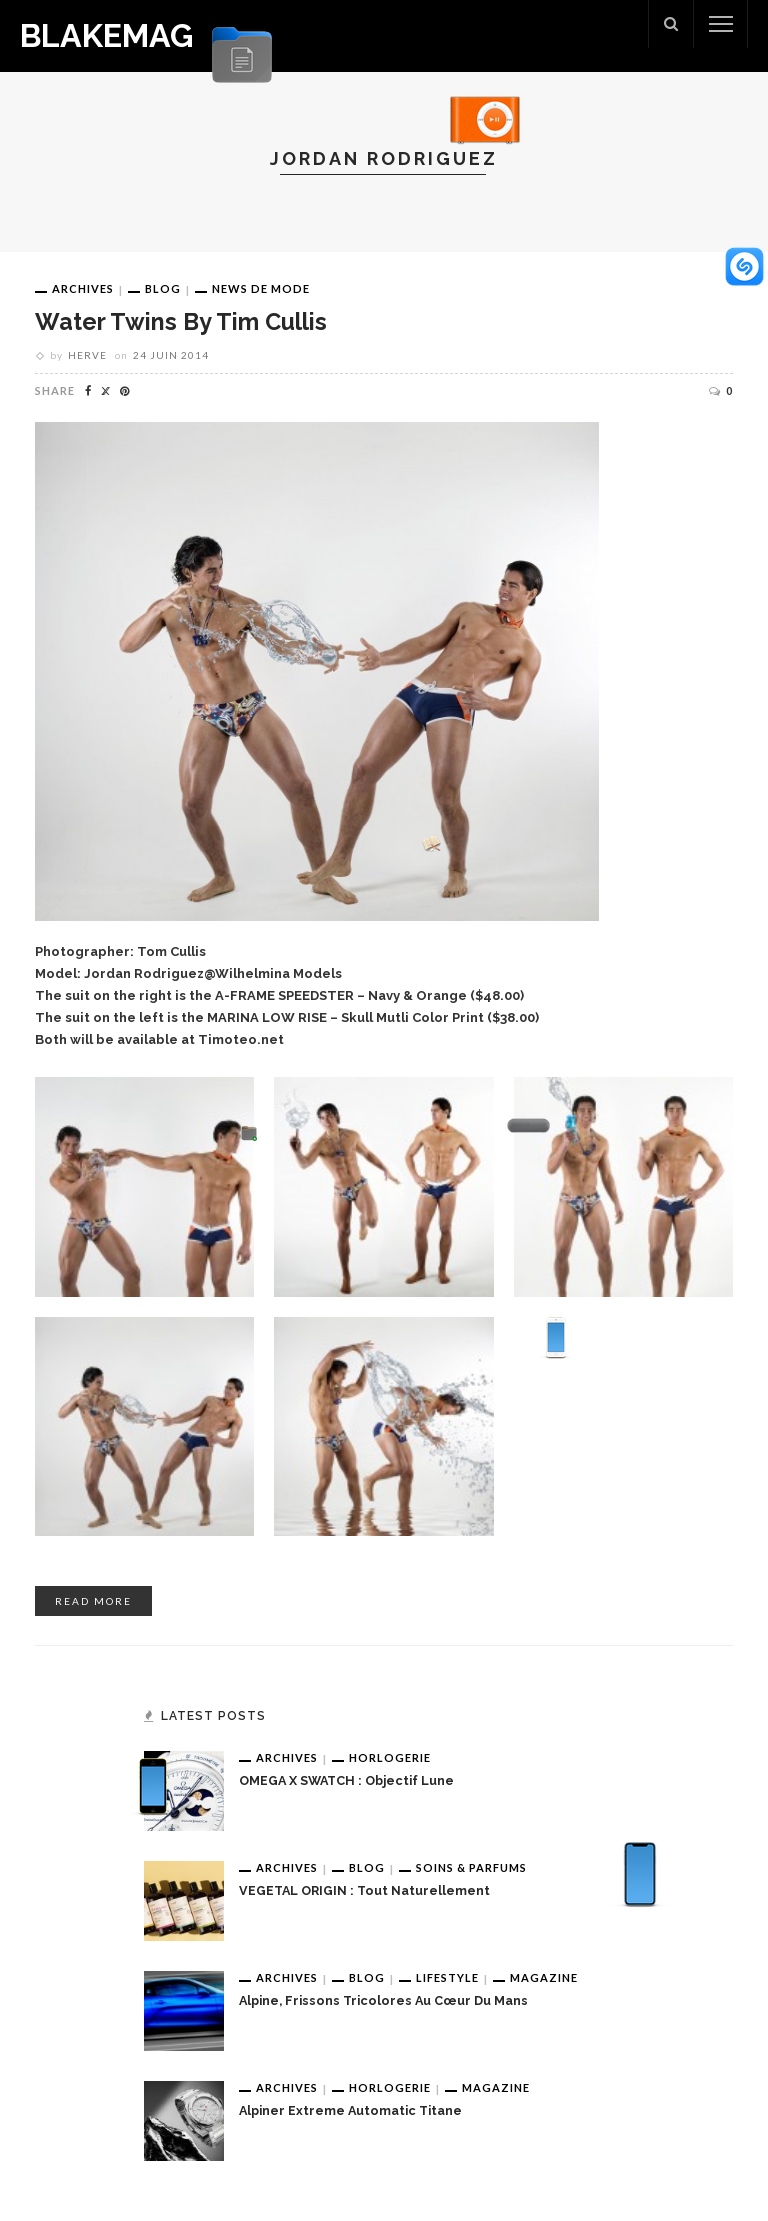 This screenshot has width=768, height=2221. What do you see at coordinates (249, 1133) in the screenshot?
I see `create a new folder` at bounding box center [249, 1133].